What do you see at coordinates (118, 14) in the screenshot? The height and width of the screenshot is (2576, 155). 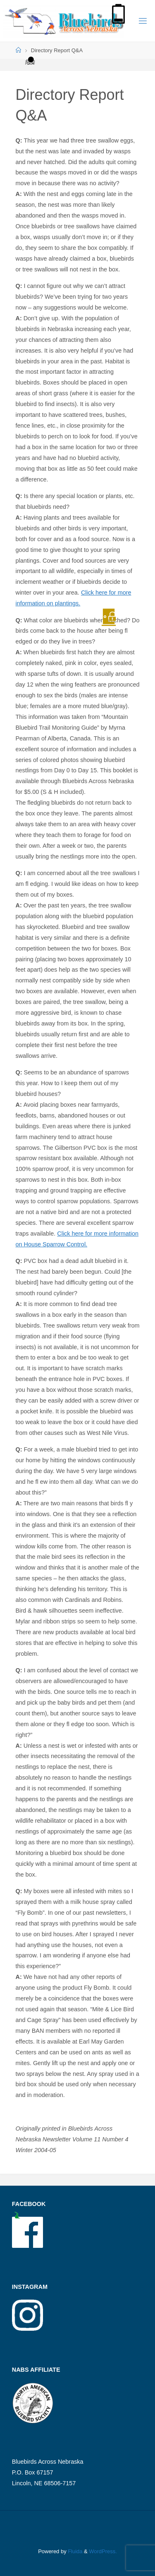 I see `indicates low battery level at 25%` at bounding box center [118, 14].